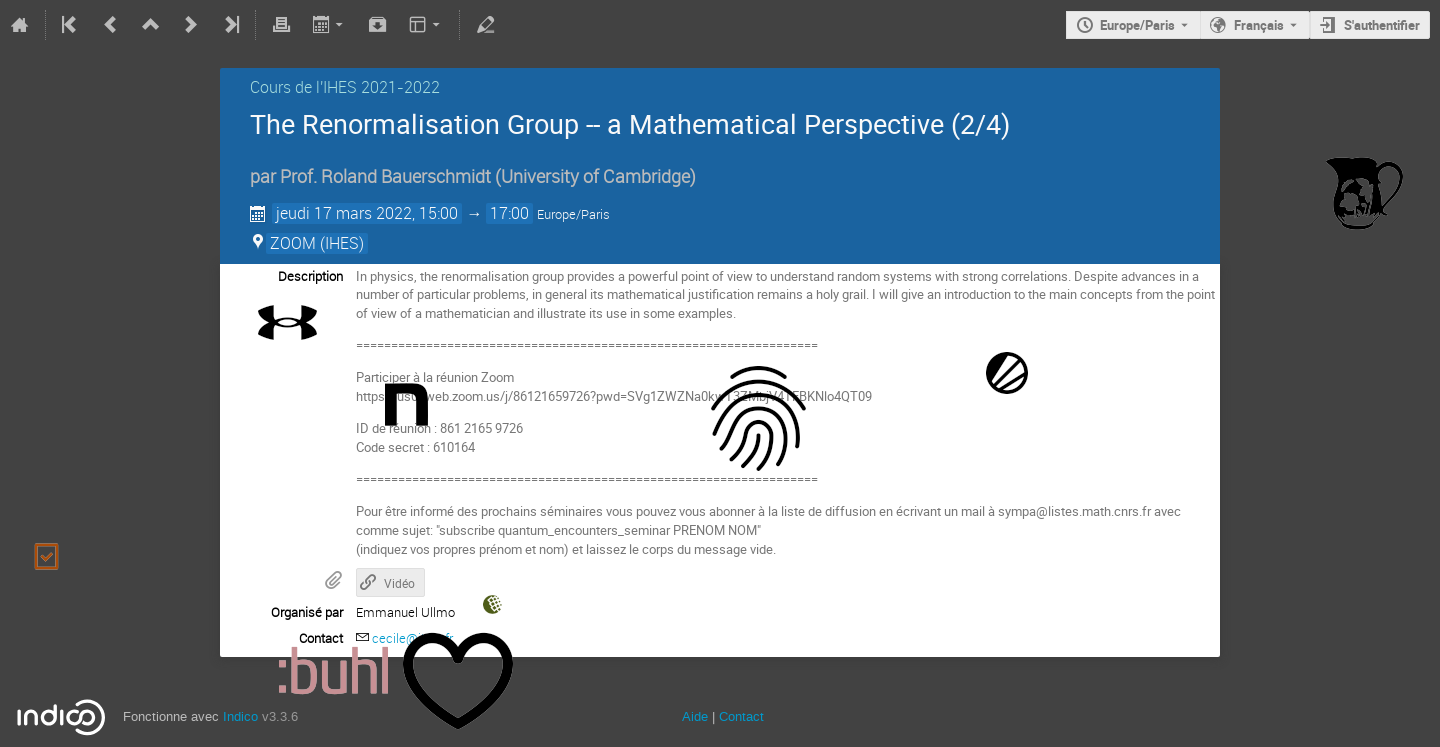  Describe the element at coordinates (1364, 193) in the screenshot. I see `charles web debugging proxy application` at that location.